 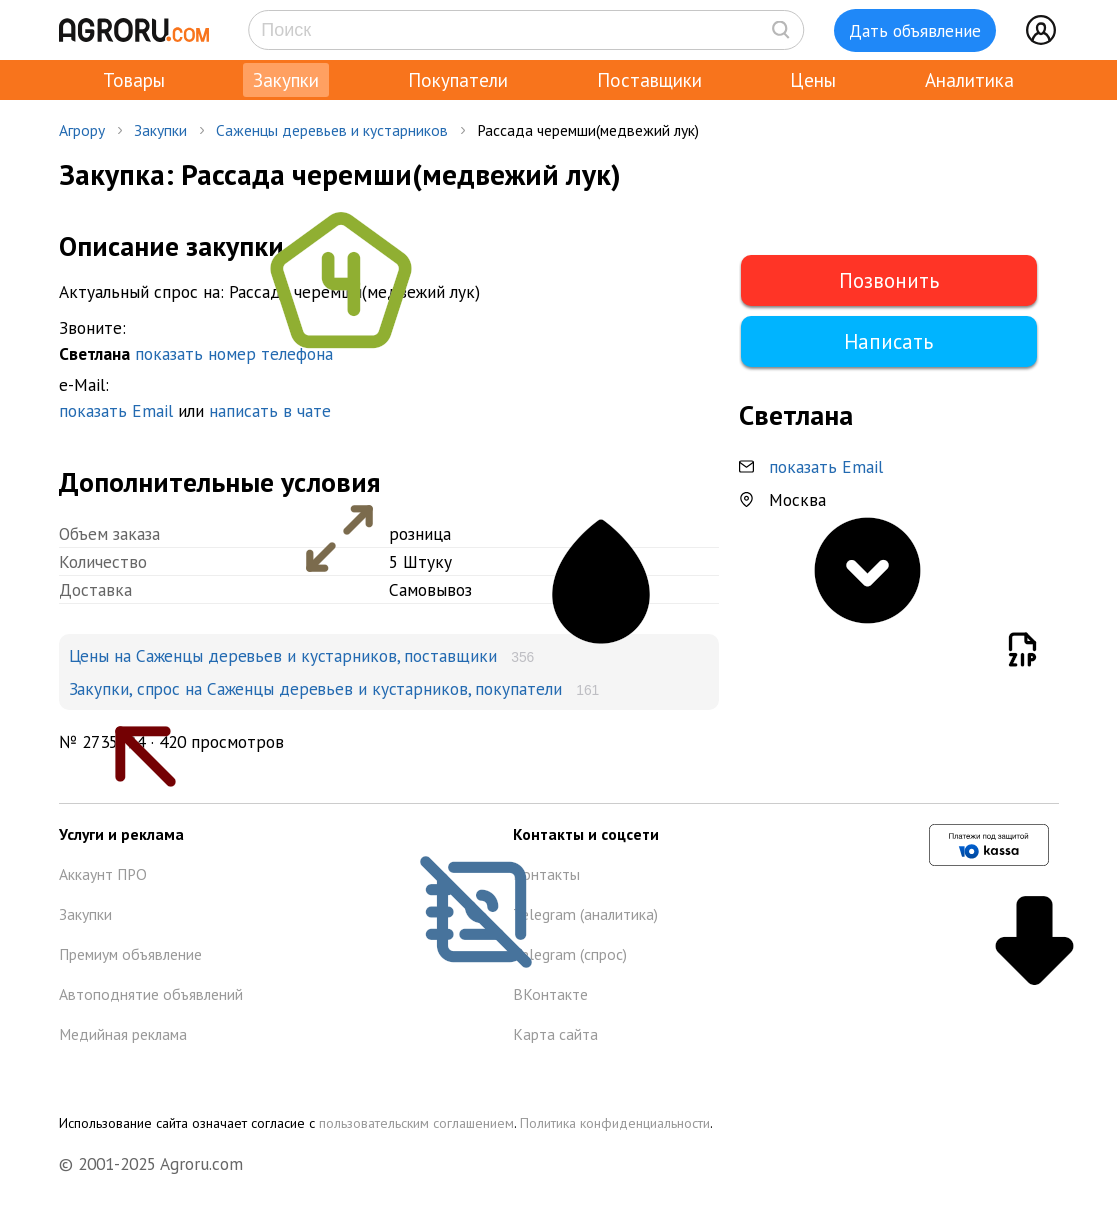 I want to click on indicates water or liquid-related feature, so click(x=601, y=586).